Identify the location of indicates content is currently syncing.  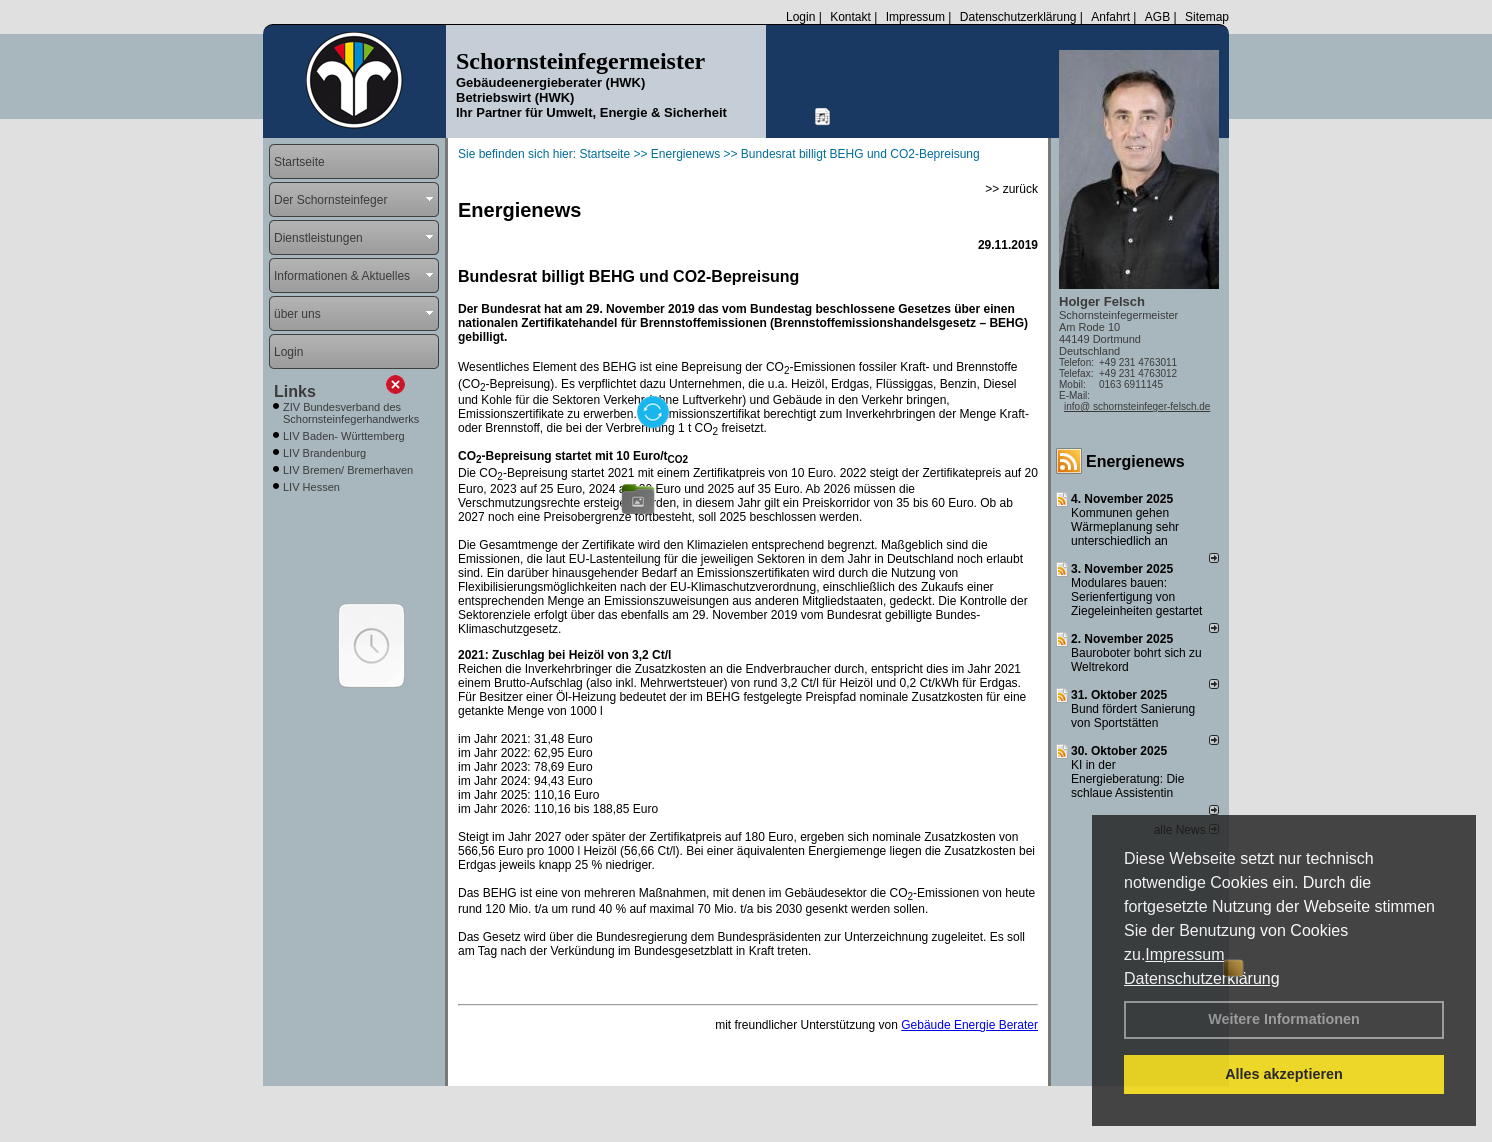
(653, 412).